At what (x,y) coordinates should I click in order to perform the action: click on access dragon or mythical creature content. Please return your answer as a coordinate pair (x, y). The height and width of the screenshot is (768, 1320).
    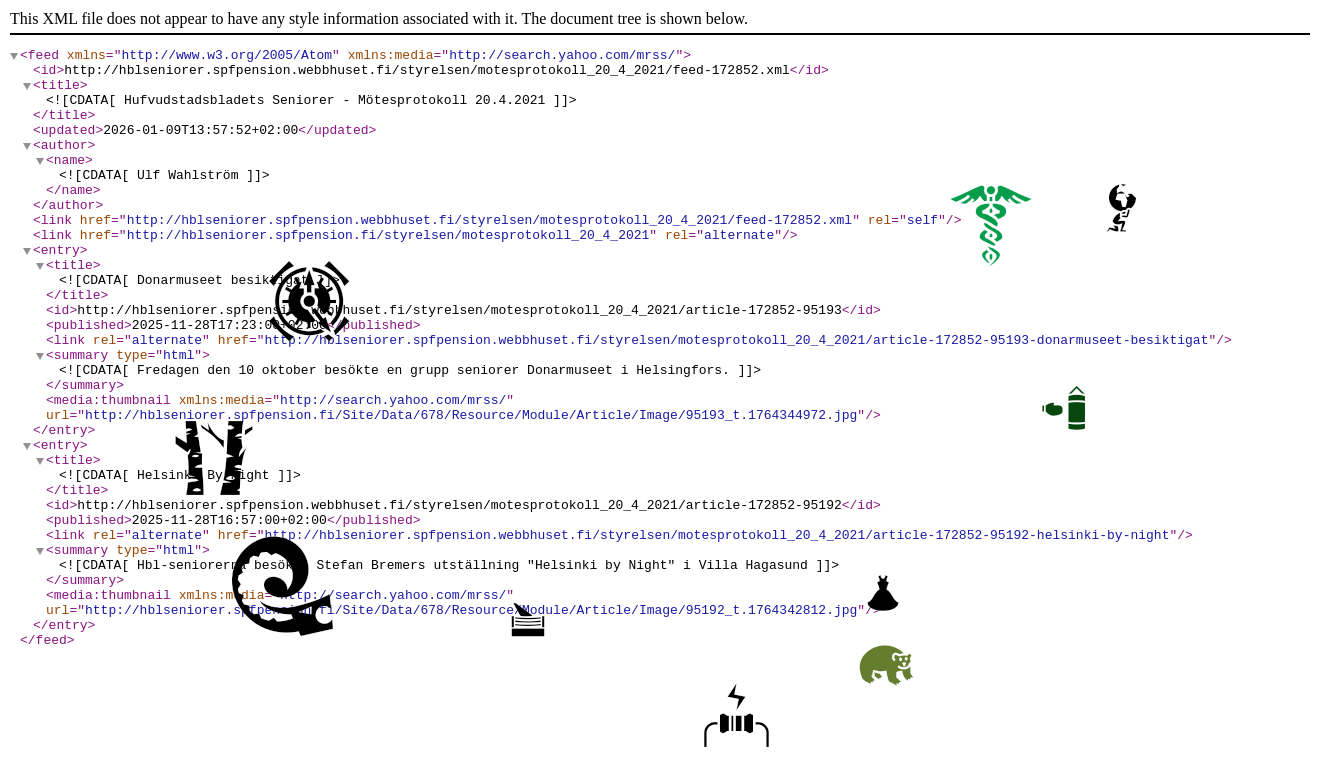
    Looking at the image, I should click on (282, 587).